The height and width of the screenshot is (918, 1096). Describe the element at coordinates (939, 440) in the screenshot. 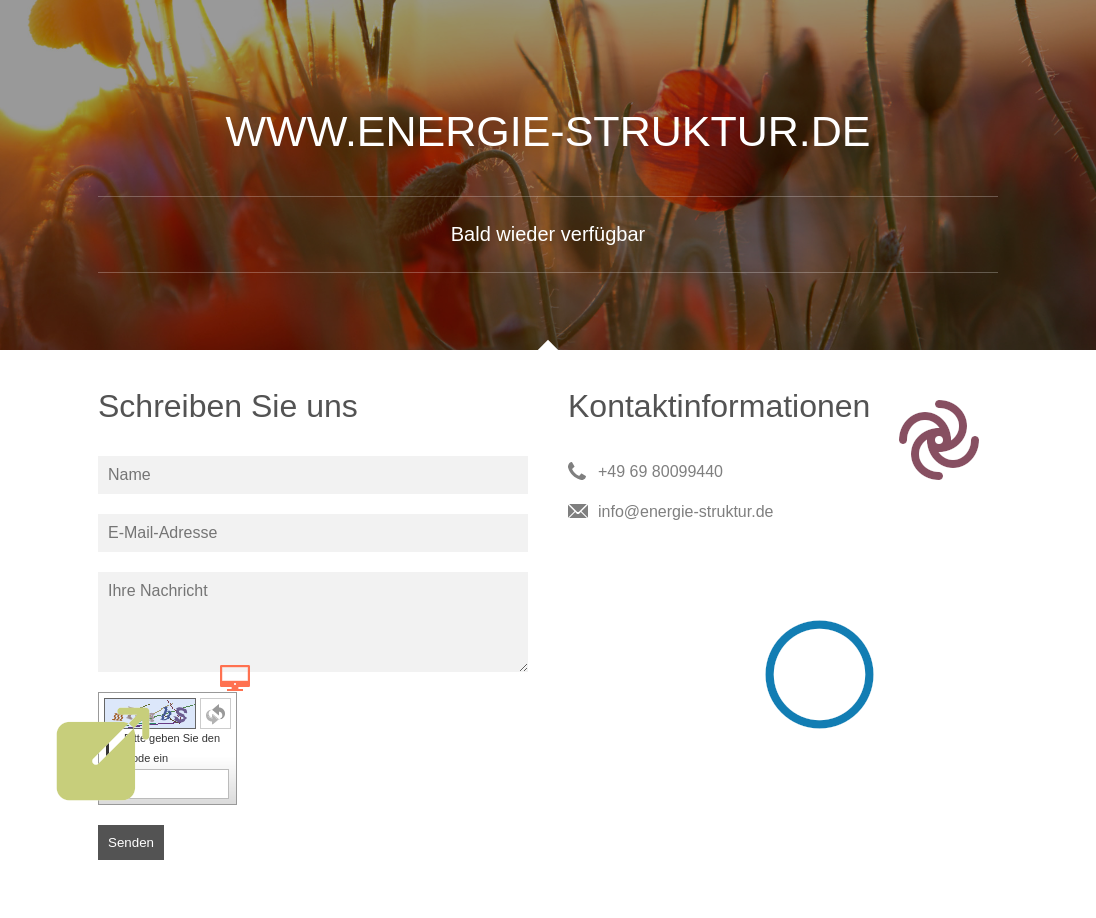

I see `loading or processing content` at that location.